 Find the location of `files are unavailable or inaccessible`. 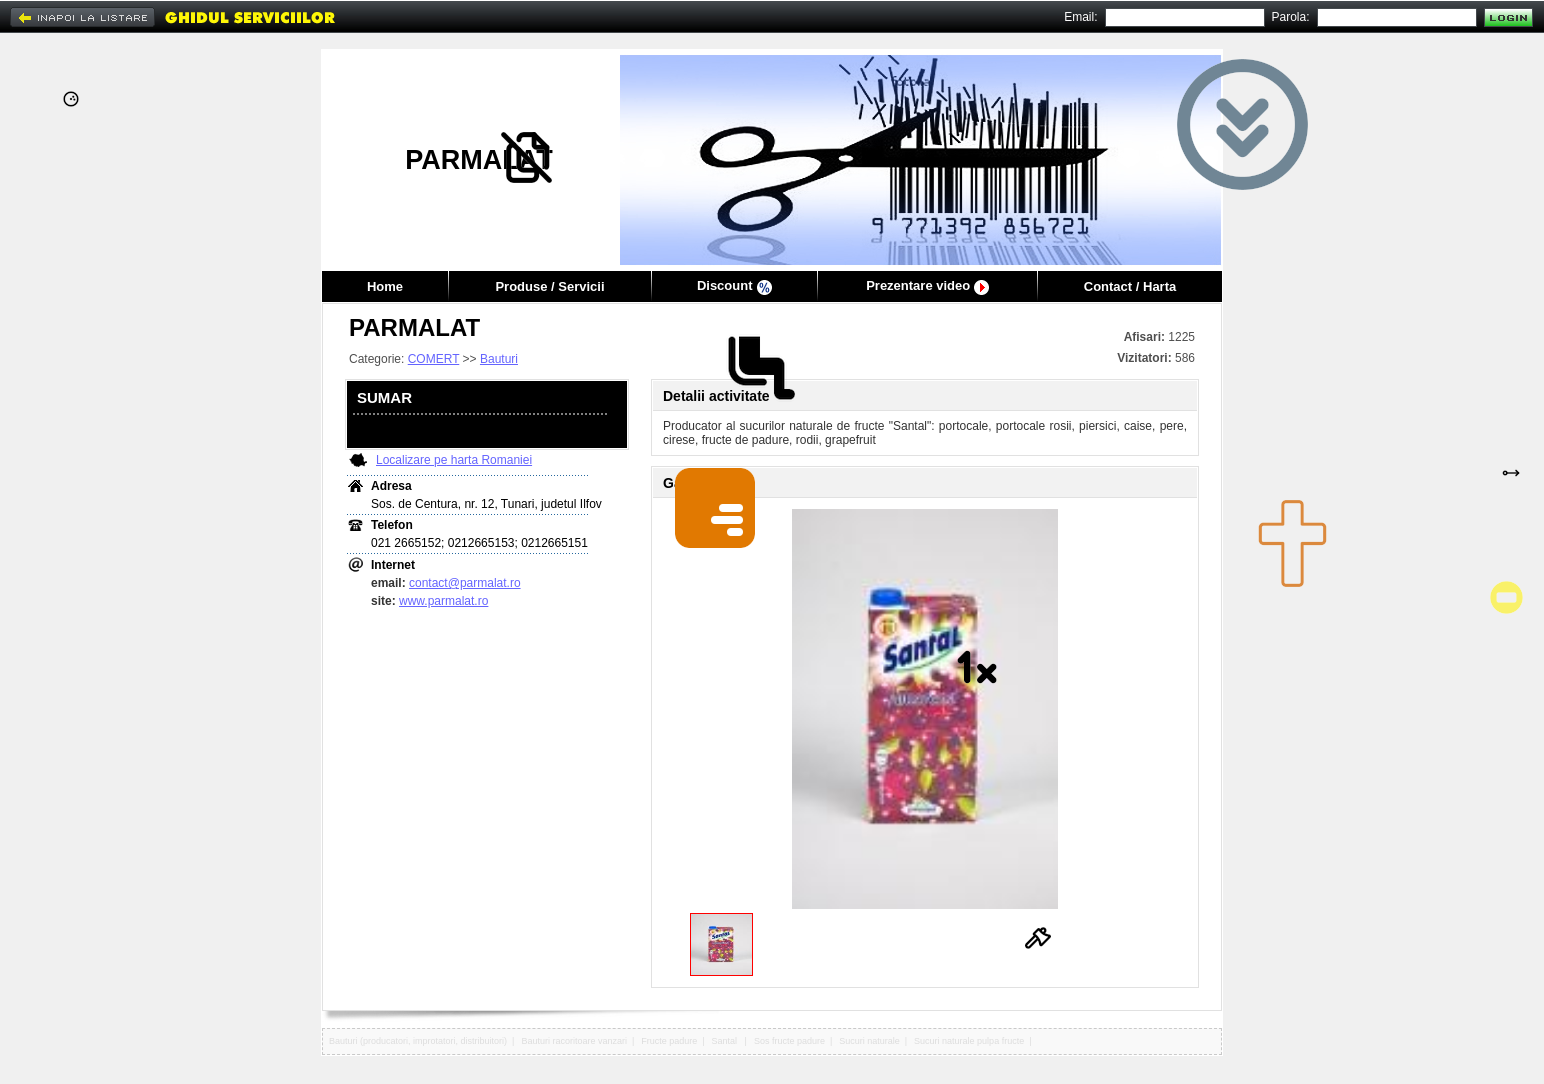

files are unavailable or inaccessible is located at coordinates (526, 157).